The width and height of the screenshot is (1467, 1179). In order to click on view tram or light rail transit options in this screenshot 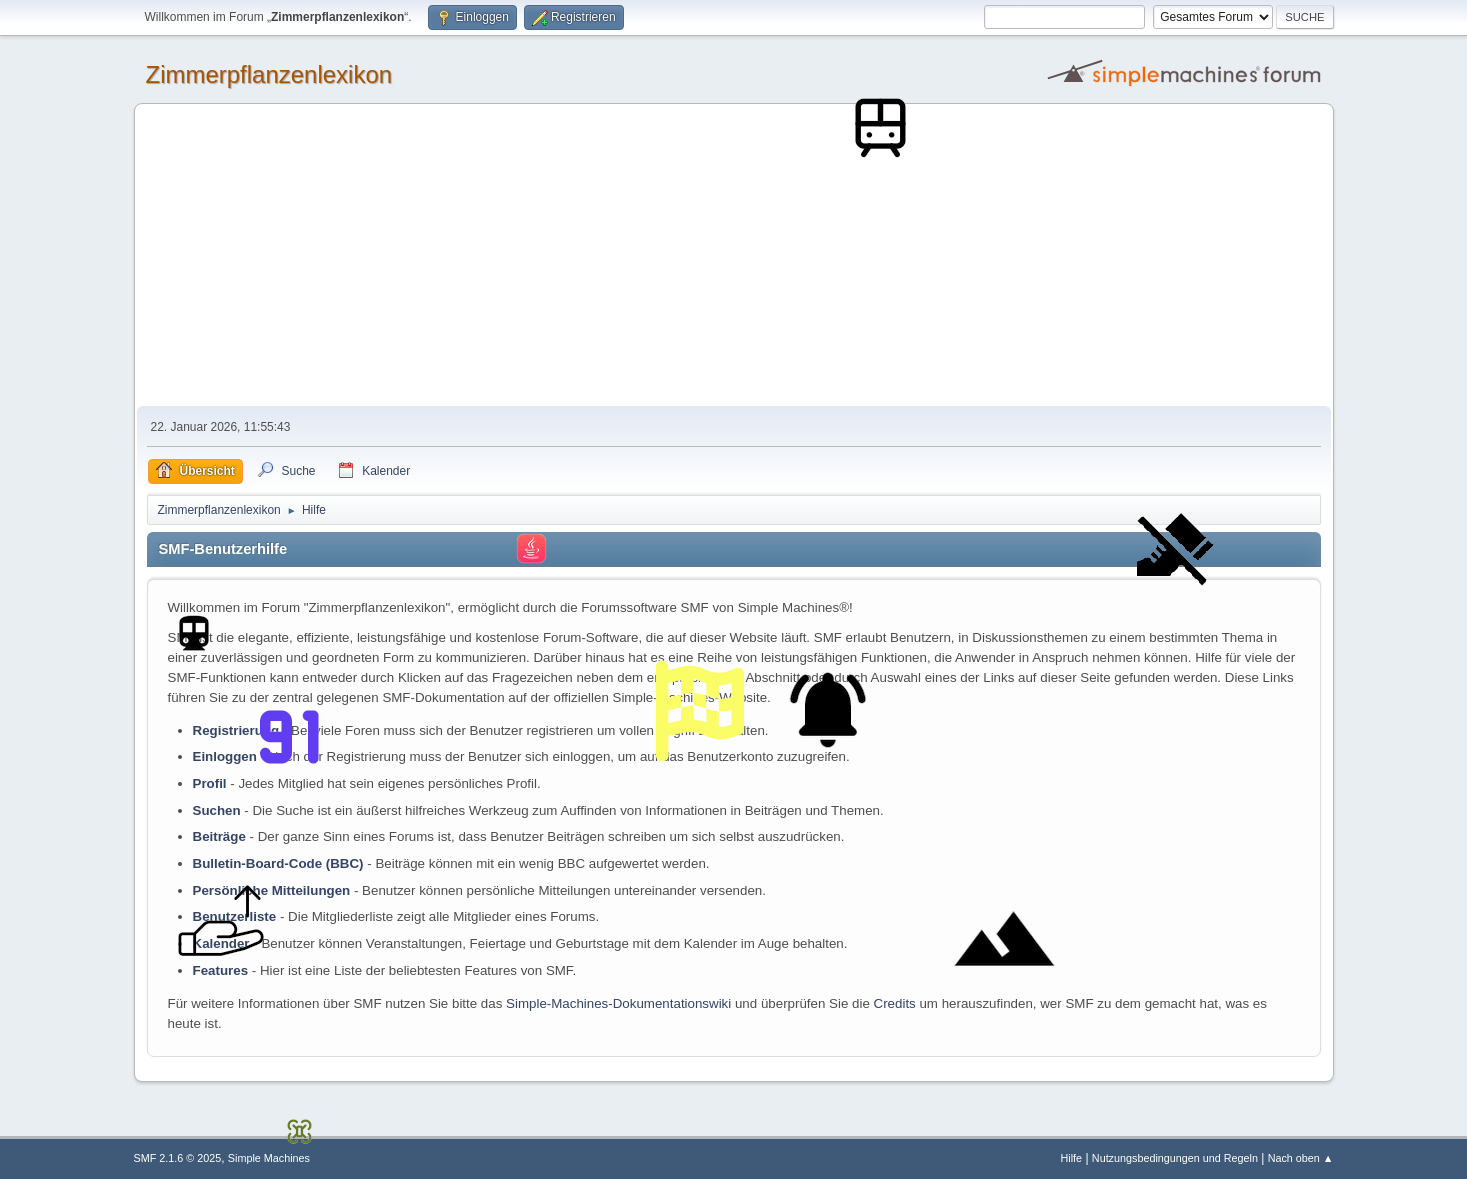, I will do `click(880, 126)`.